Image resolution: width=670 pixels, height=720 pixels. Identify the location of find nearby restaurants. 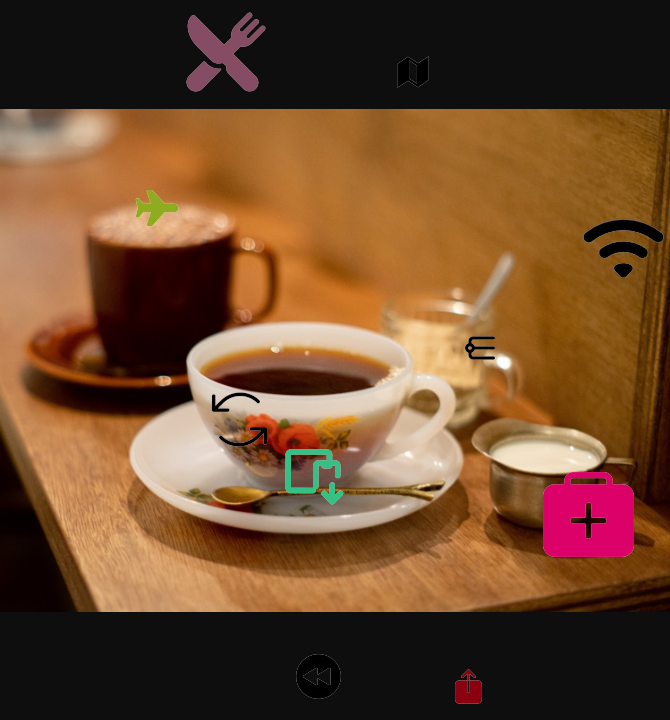
(226, 52).